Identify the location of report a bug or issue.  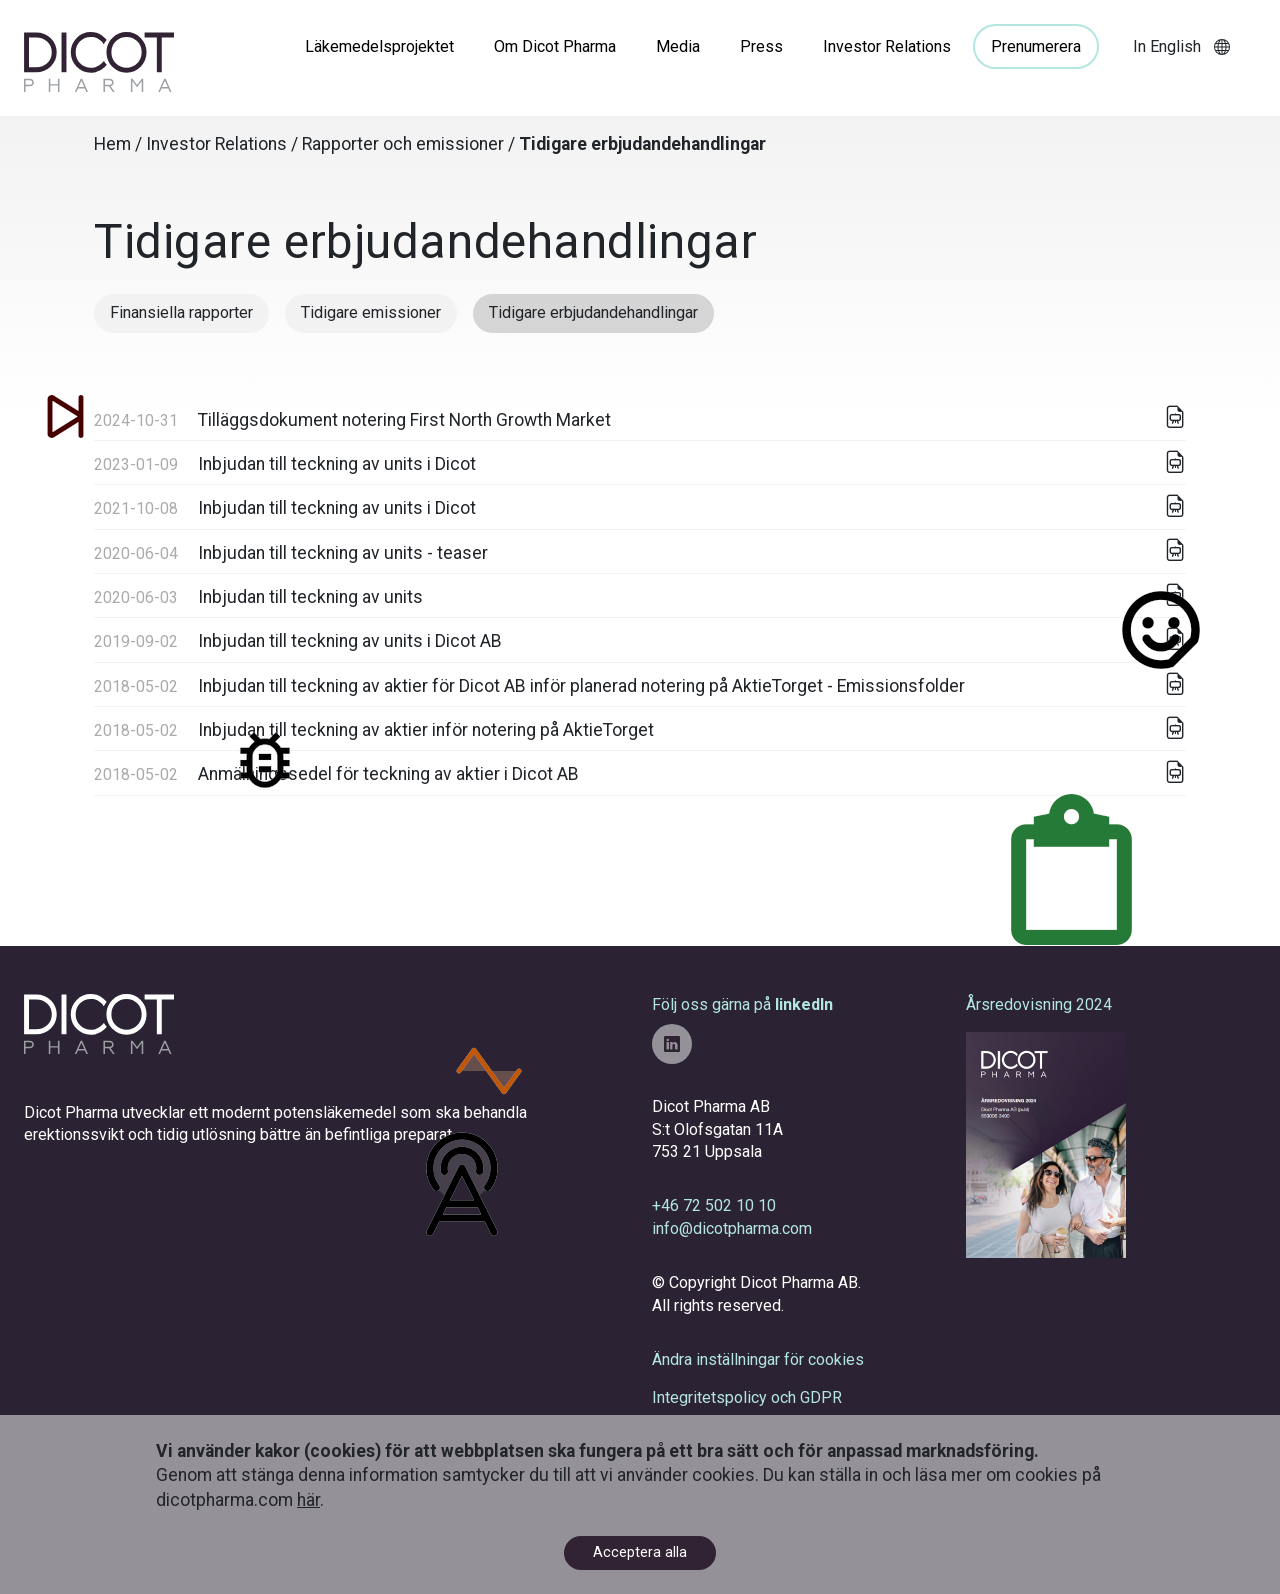
(265, 760).